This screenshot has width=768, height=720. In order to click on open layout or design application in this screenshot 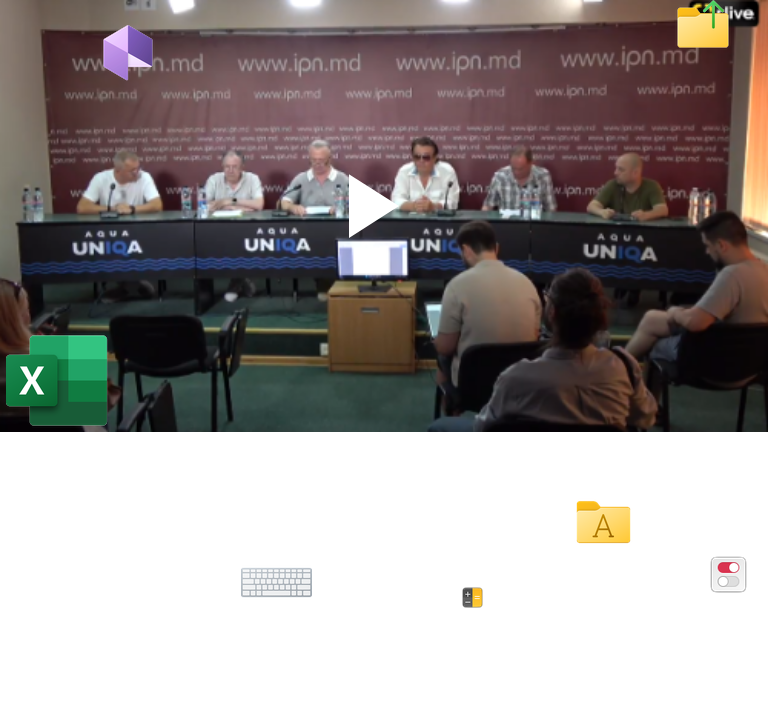, I will do `click(128, 53)`.